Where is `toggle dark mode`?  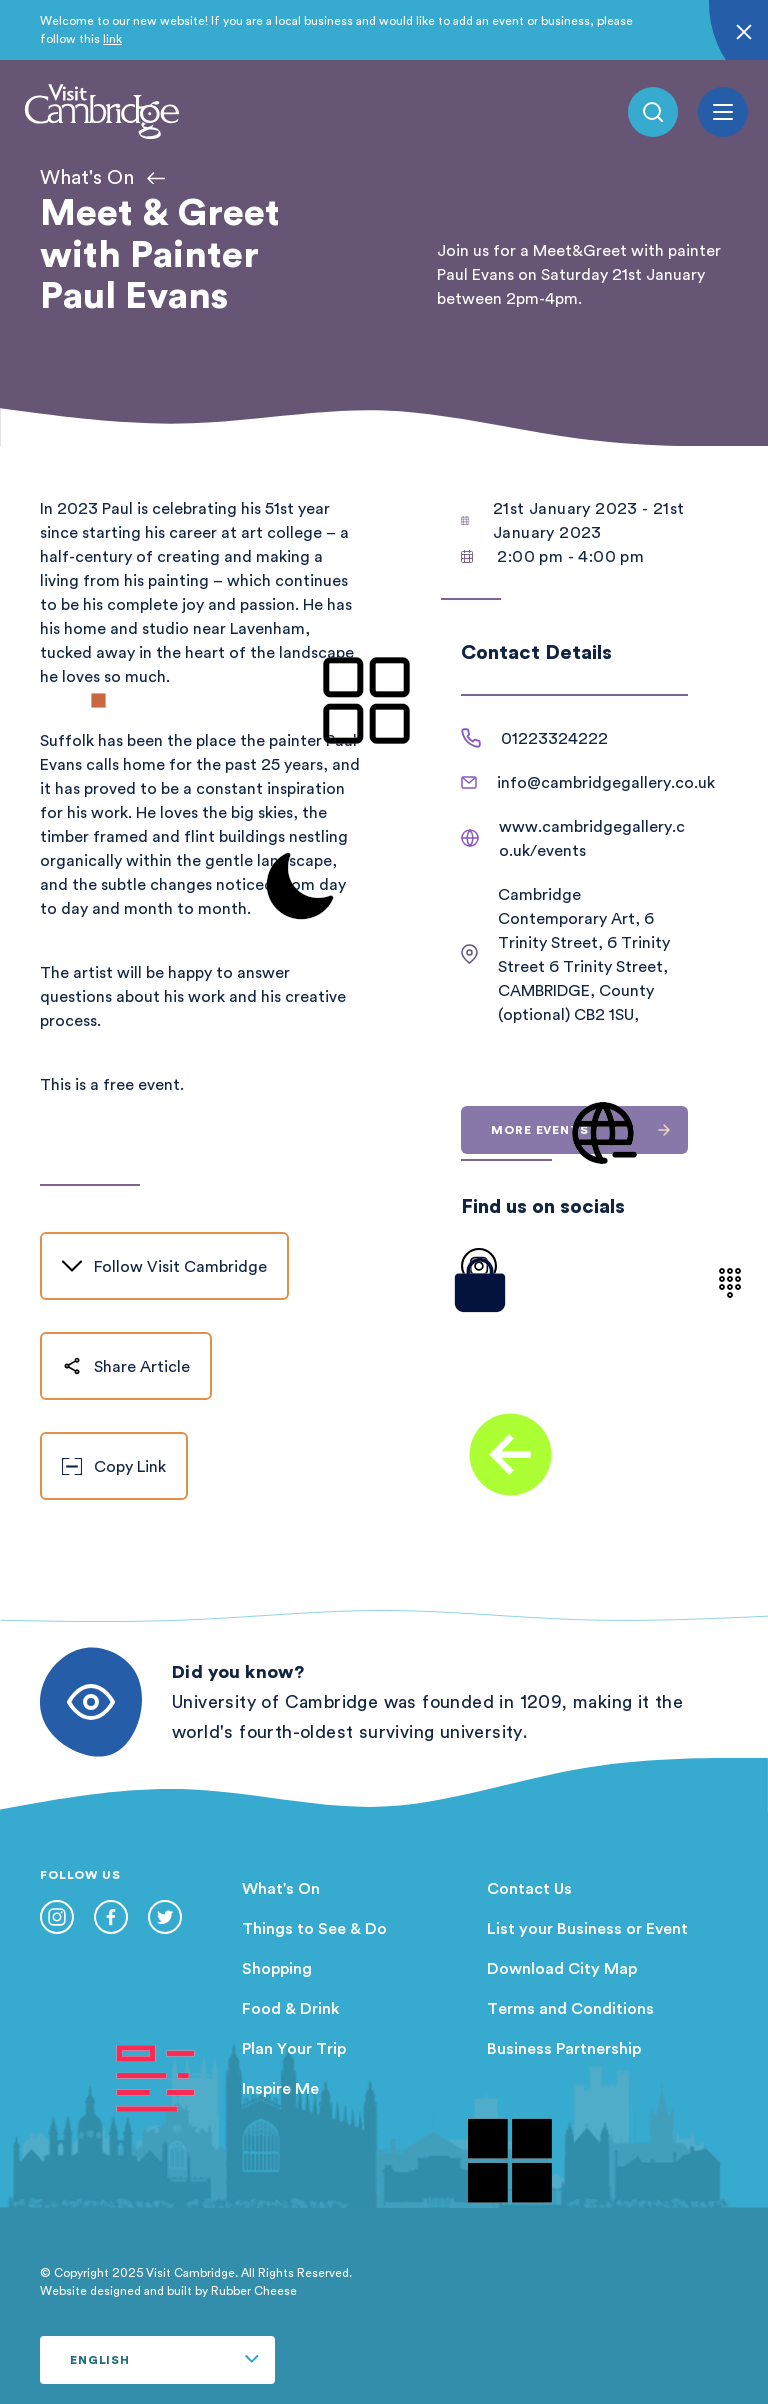 toggle dark mode is located at coordinates (300, 886).